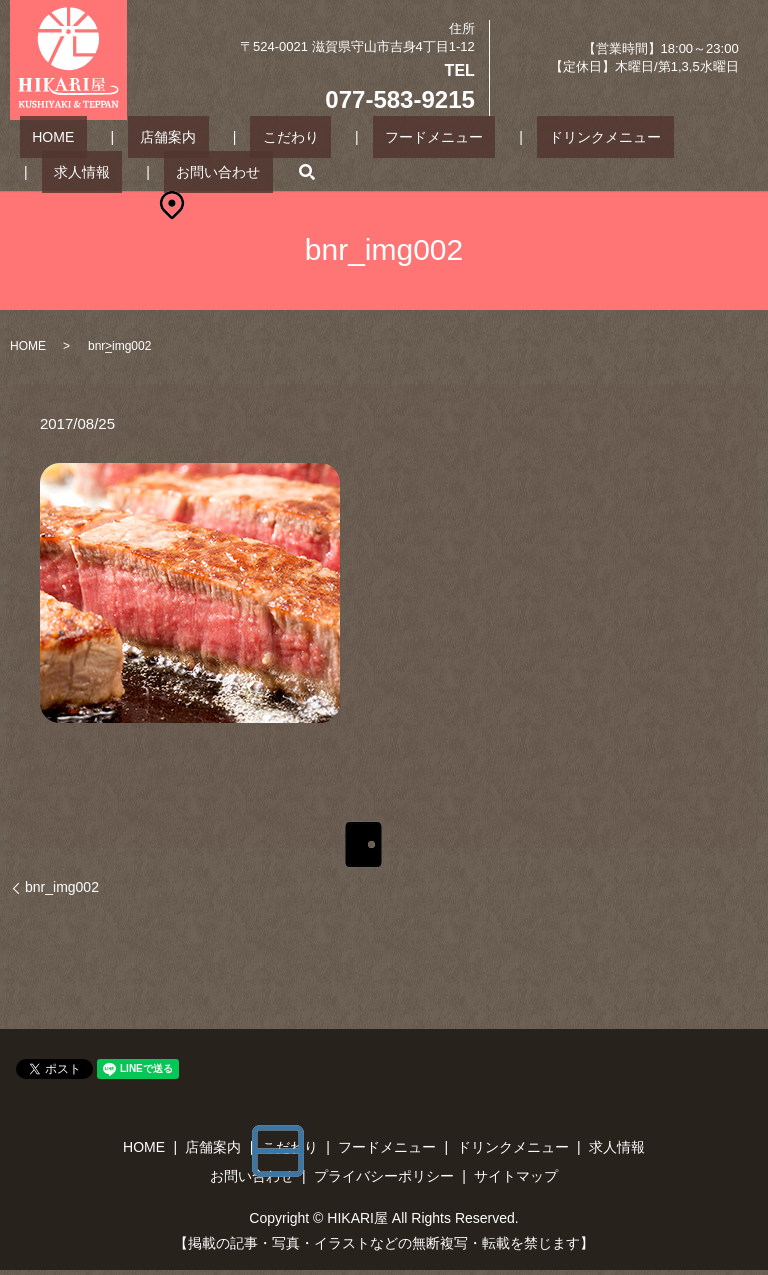 This screenshot has height=1275, width=768. I want to click on door sensor status indicator, so click(363, 844).